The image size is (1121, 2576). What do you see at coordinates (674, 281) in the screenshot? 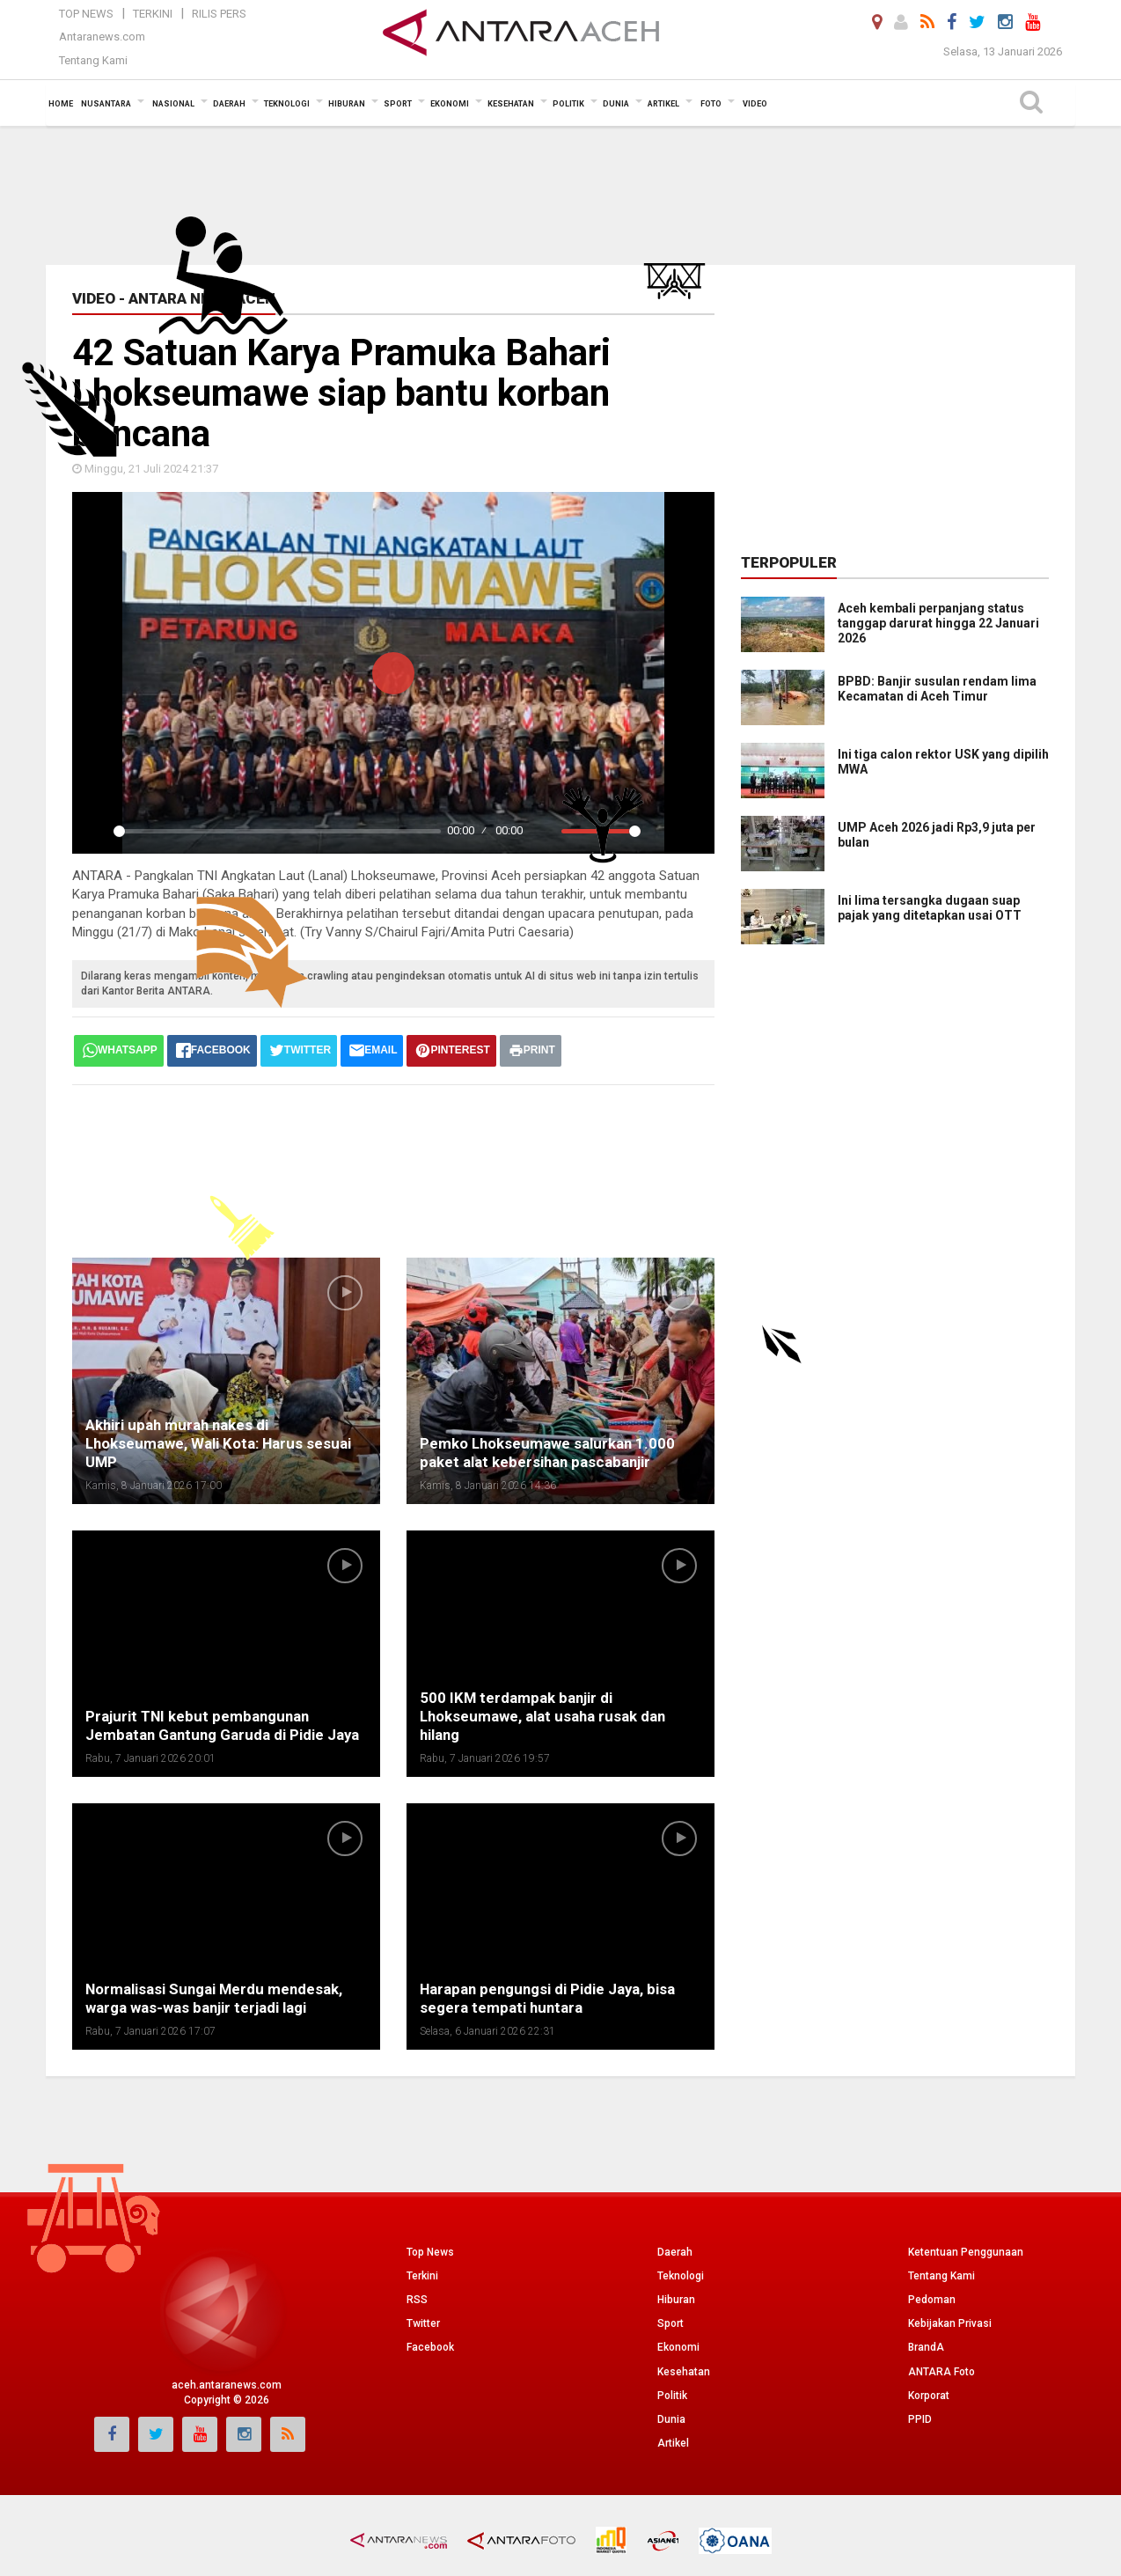
I see `access flight or aviation games` at bounding box center [674, 281].